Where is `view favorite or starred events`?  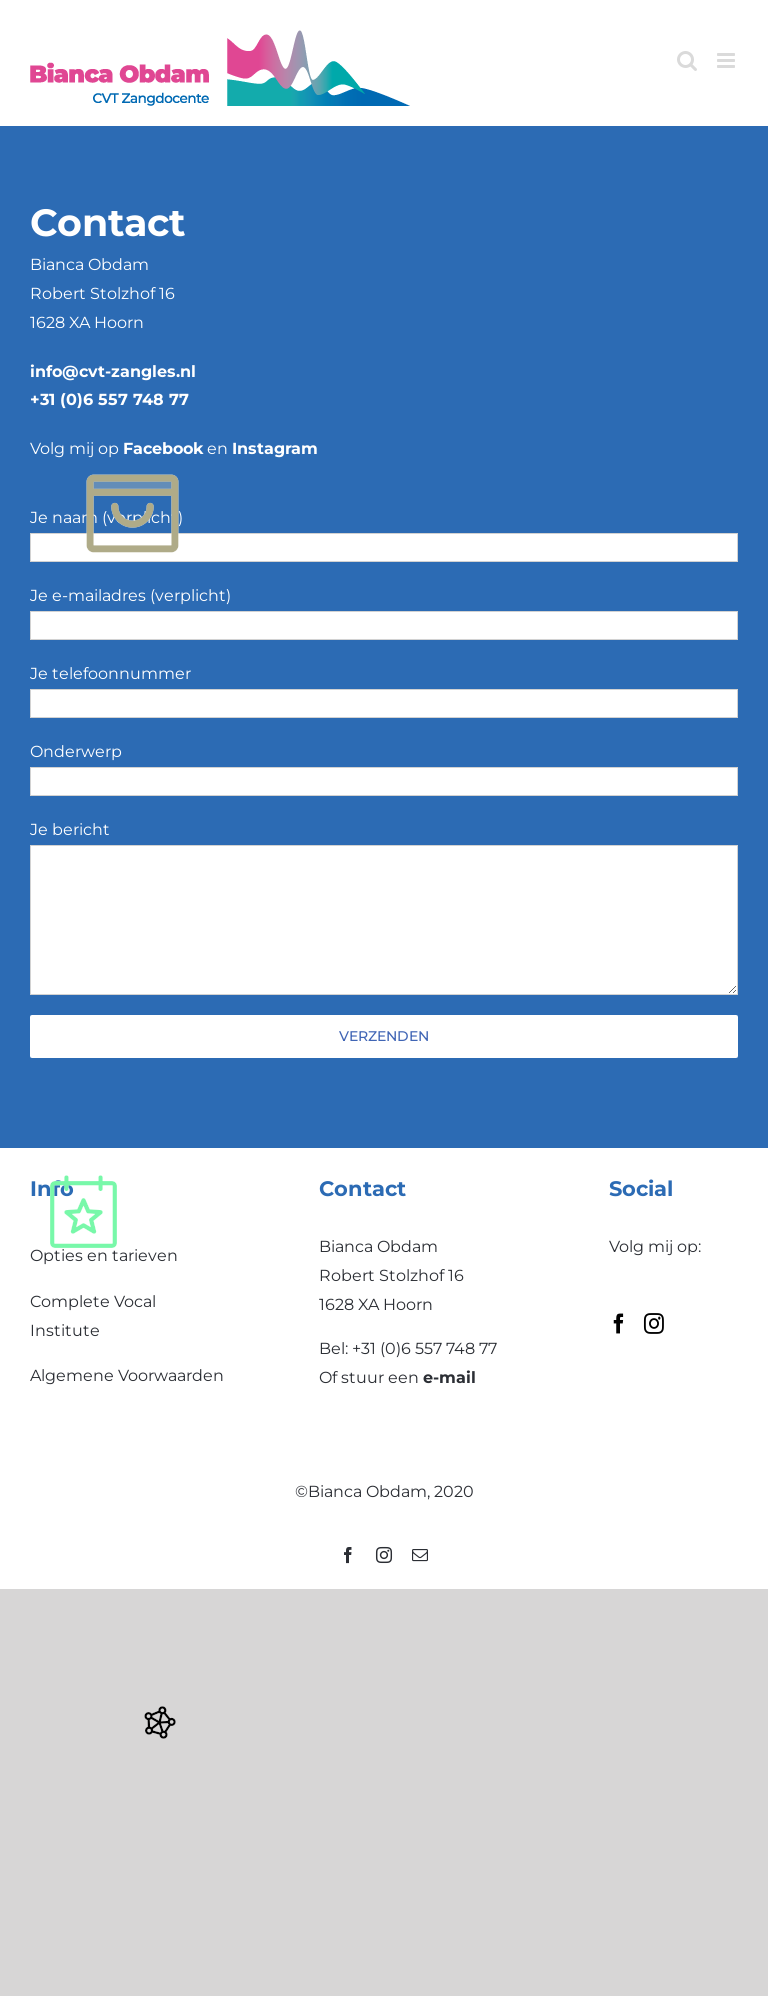 view favorite or starred events is located at coordinates (83, 1214).